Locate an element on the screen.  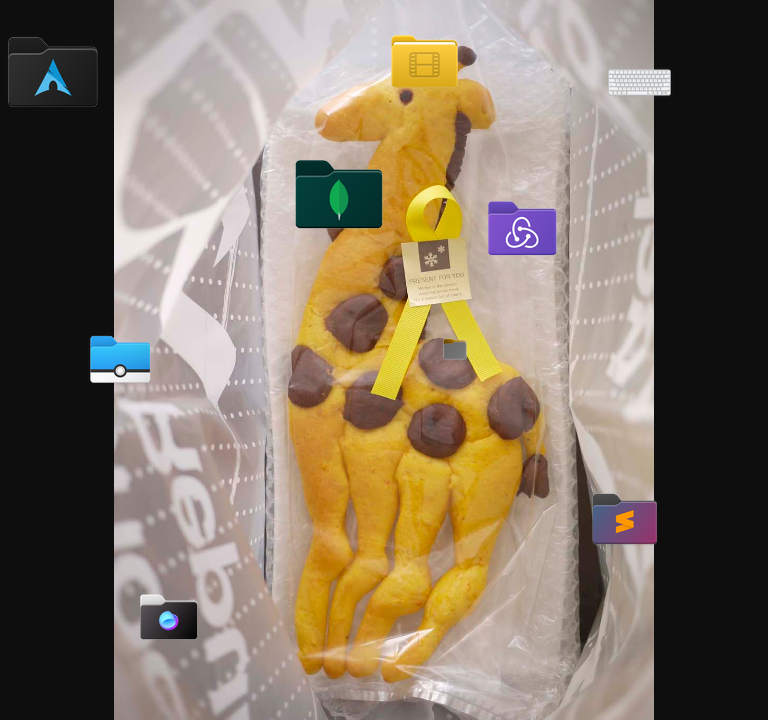
open jetbrains fleet project folder is located at coordinates (168, 618).